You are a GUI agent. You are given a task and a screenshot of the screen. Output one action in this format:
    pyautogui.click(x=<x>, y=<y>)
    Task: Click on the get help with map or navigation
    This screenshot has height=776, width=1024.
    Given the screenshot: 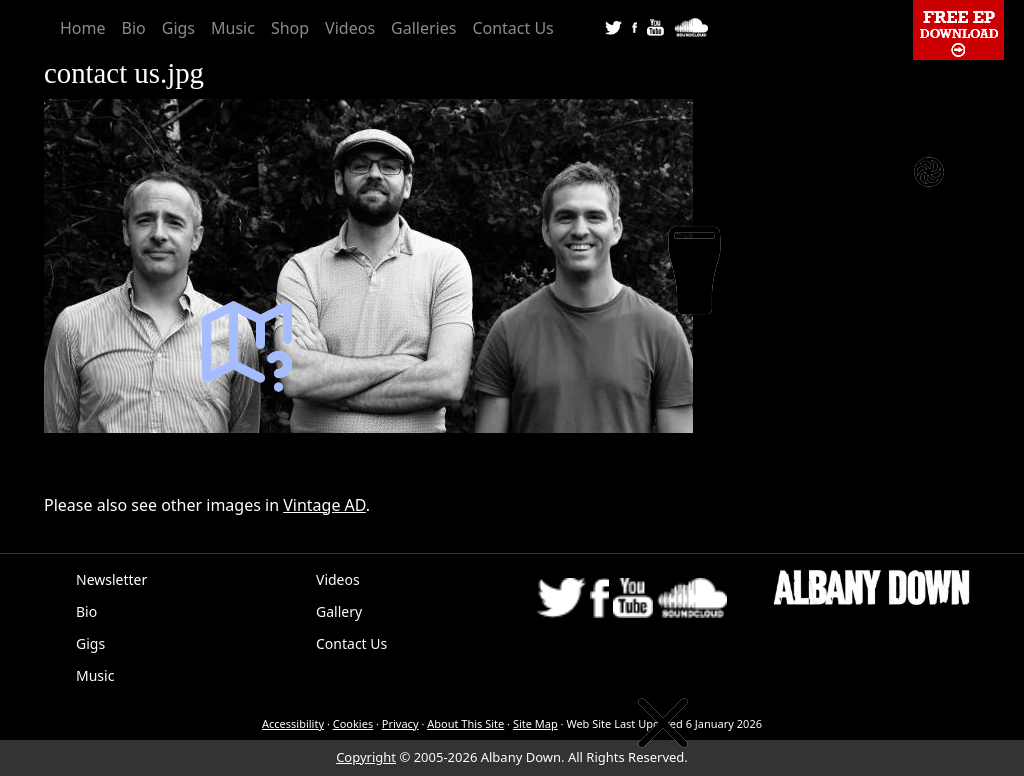 What is the action you would take?
    pyautogui.click(x=247, y=342)
    